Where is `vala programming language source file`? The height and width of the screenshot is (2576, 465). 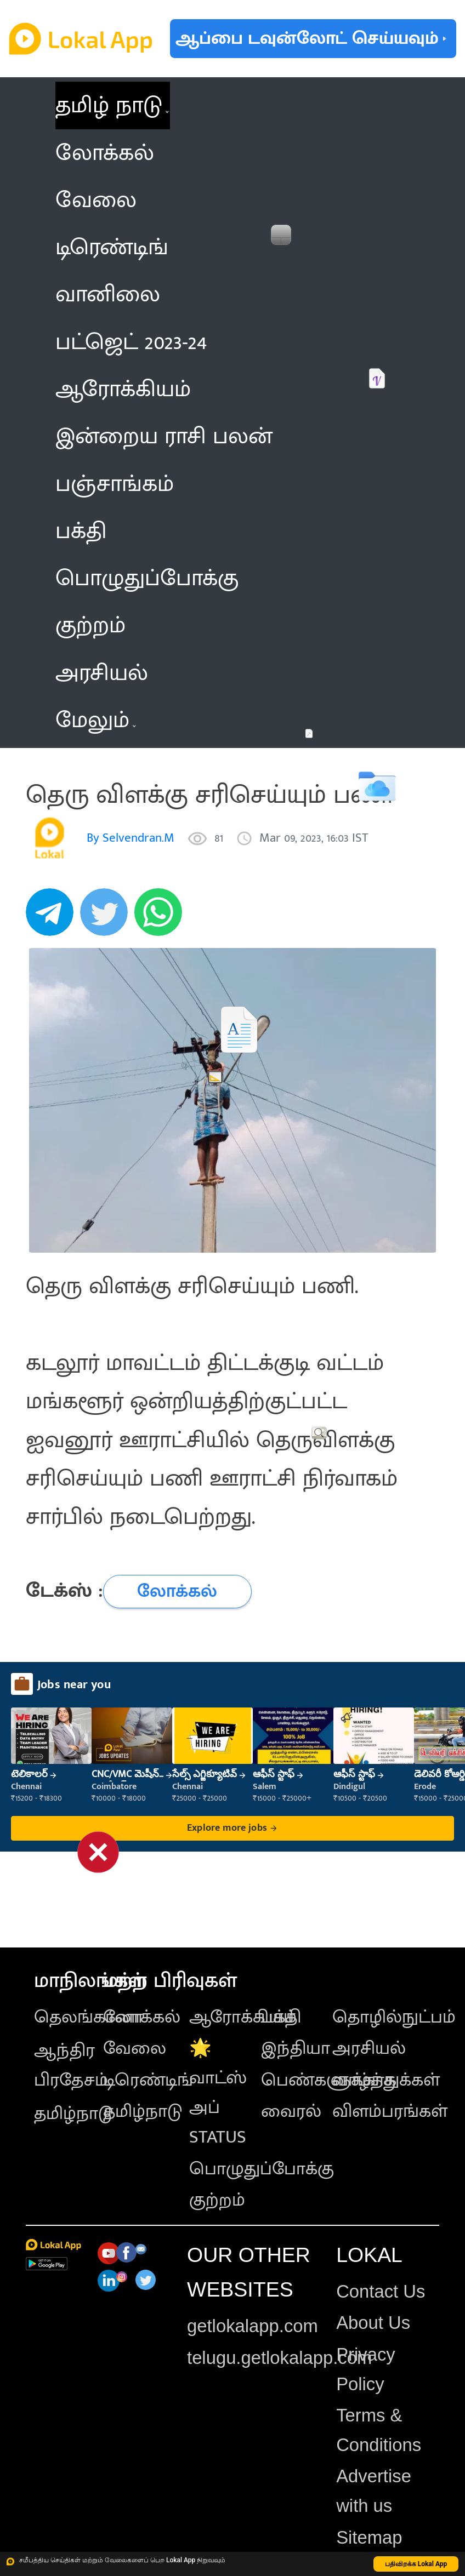
vala programming language source file is located at coordinates (377, 378).